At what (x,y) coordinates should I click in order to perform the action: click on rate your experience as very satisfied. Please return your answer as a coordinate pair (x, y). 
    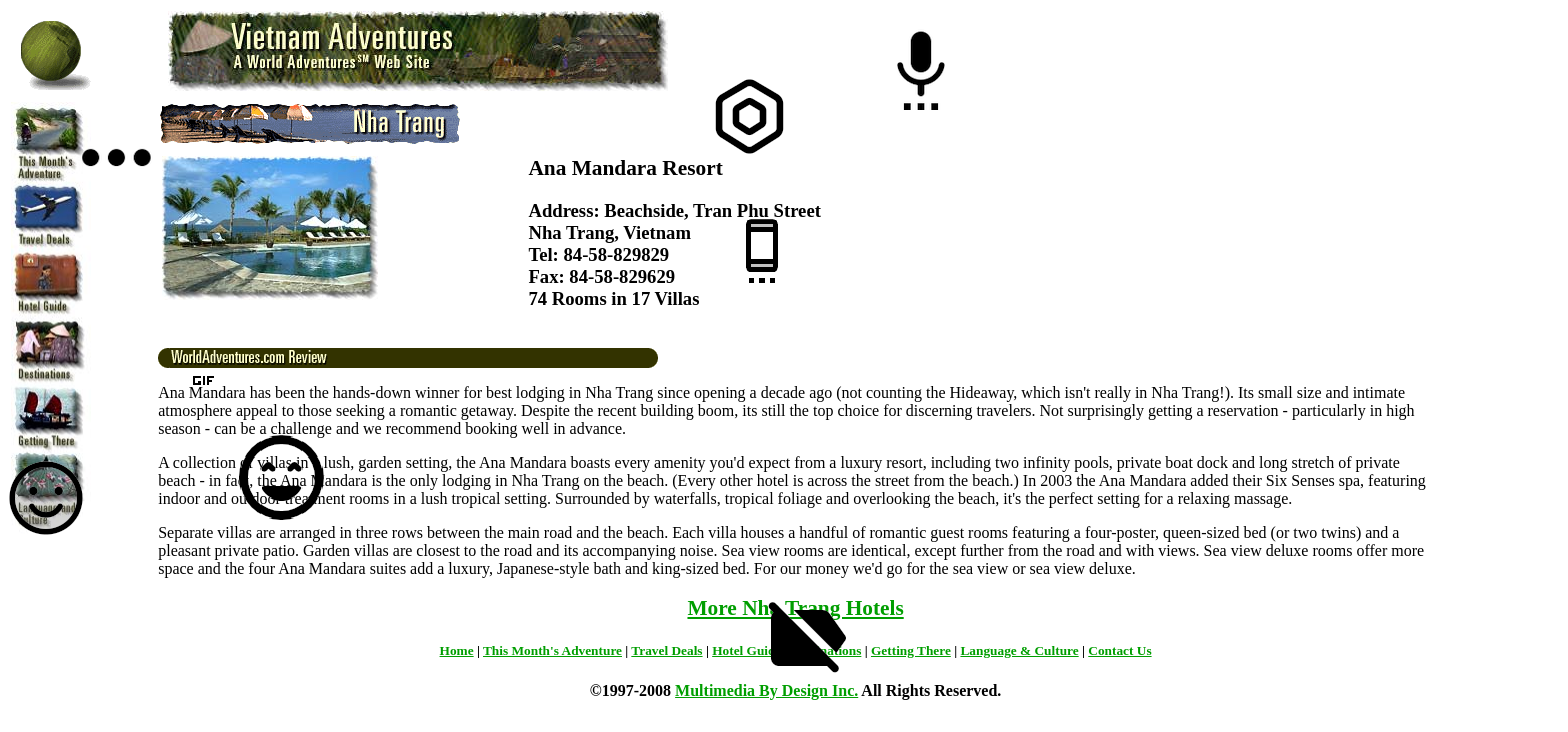
    Looking at the image, I should click on (281, 477).